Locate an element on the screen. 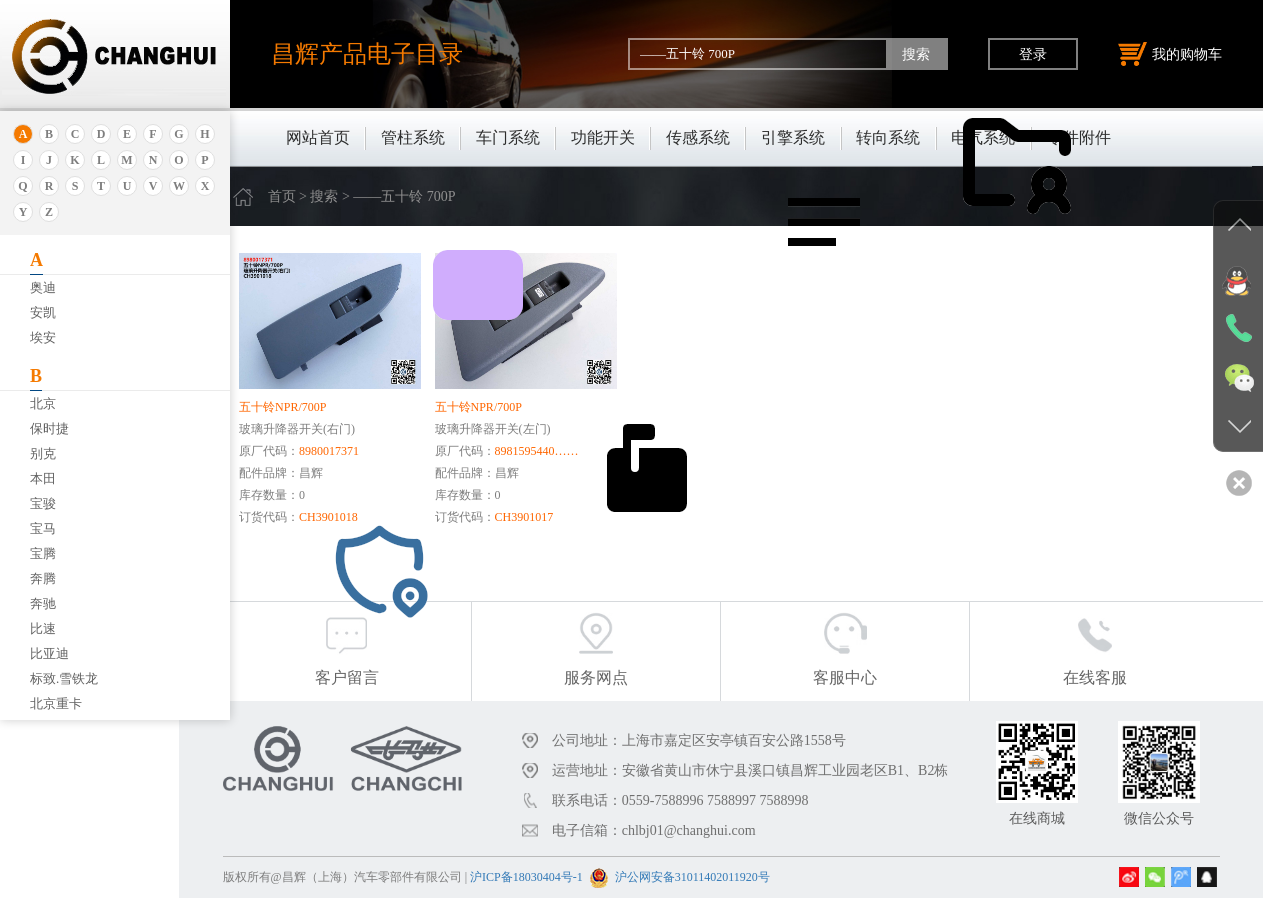 Image resolution: width=1263 pixels, height=922 pixels. access user files or personal folder is located at coordinates (1017, 160).